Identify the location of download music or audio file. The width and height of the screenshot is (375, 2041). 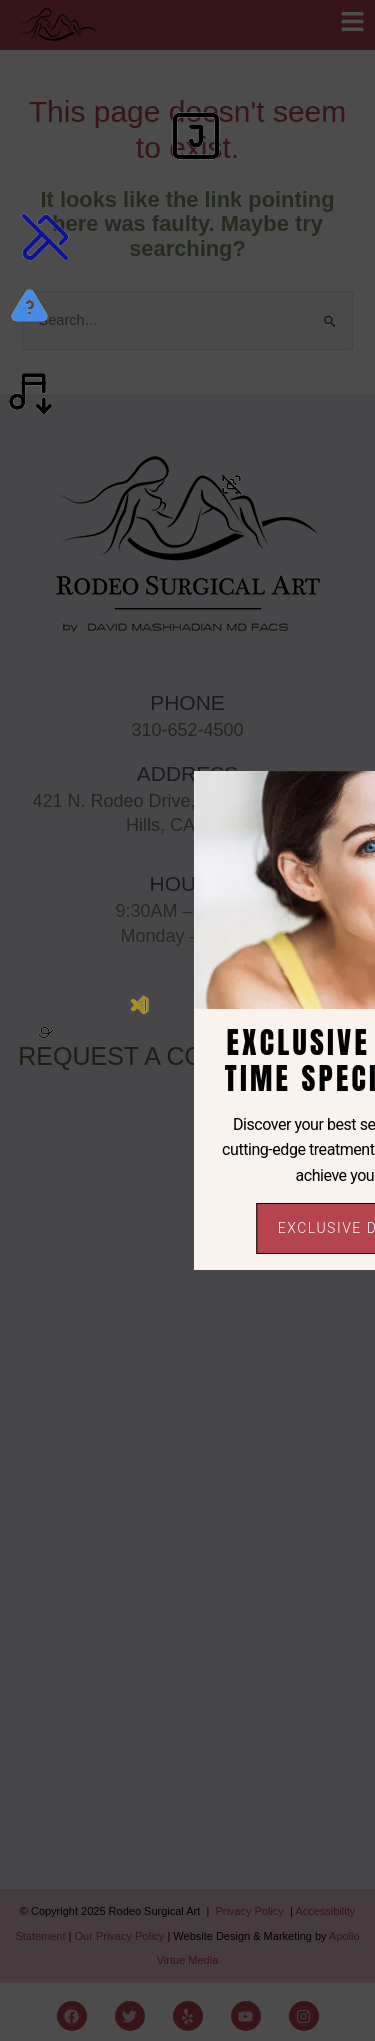
(29, 391).